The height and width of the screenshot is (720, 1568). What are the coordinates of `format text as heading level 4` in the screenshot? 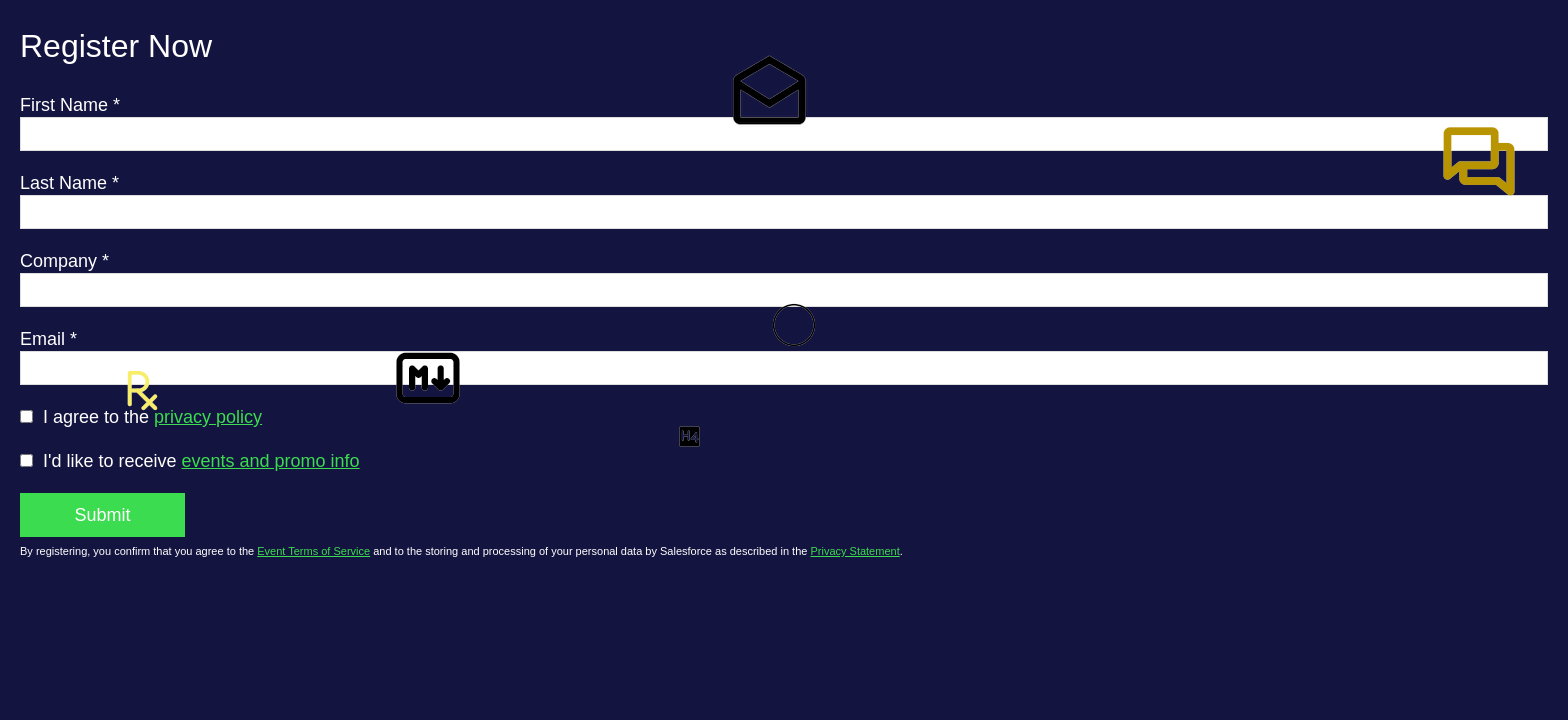 It's located at (689, 436).